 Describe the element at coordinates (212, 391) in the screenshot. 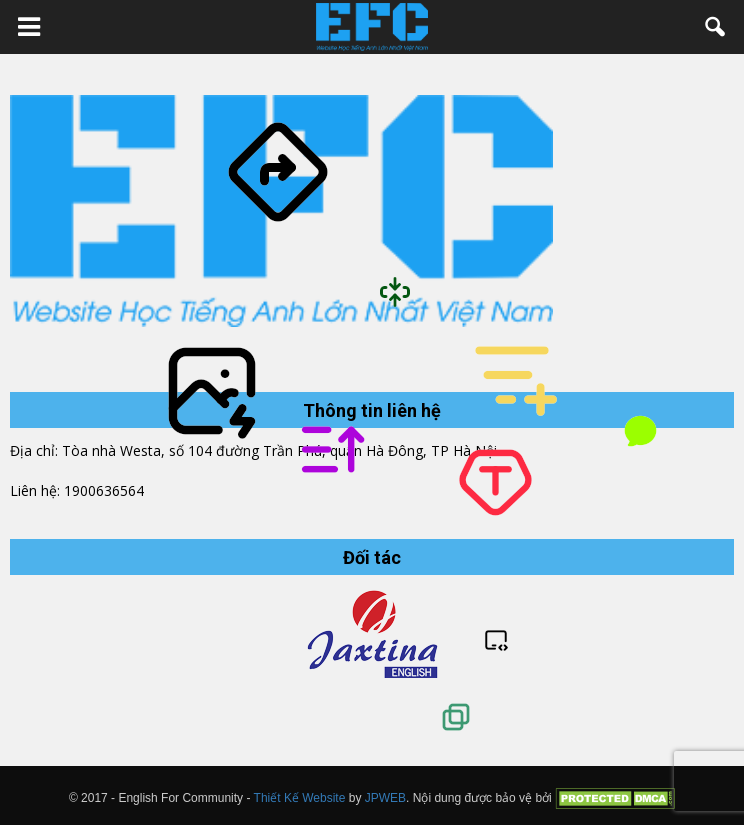

I see `quick photo enhancement or auto-fix` at that location.